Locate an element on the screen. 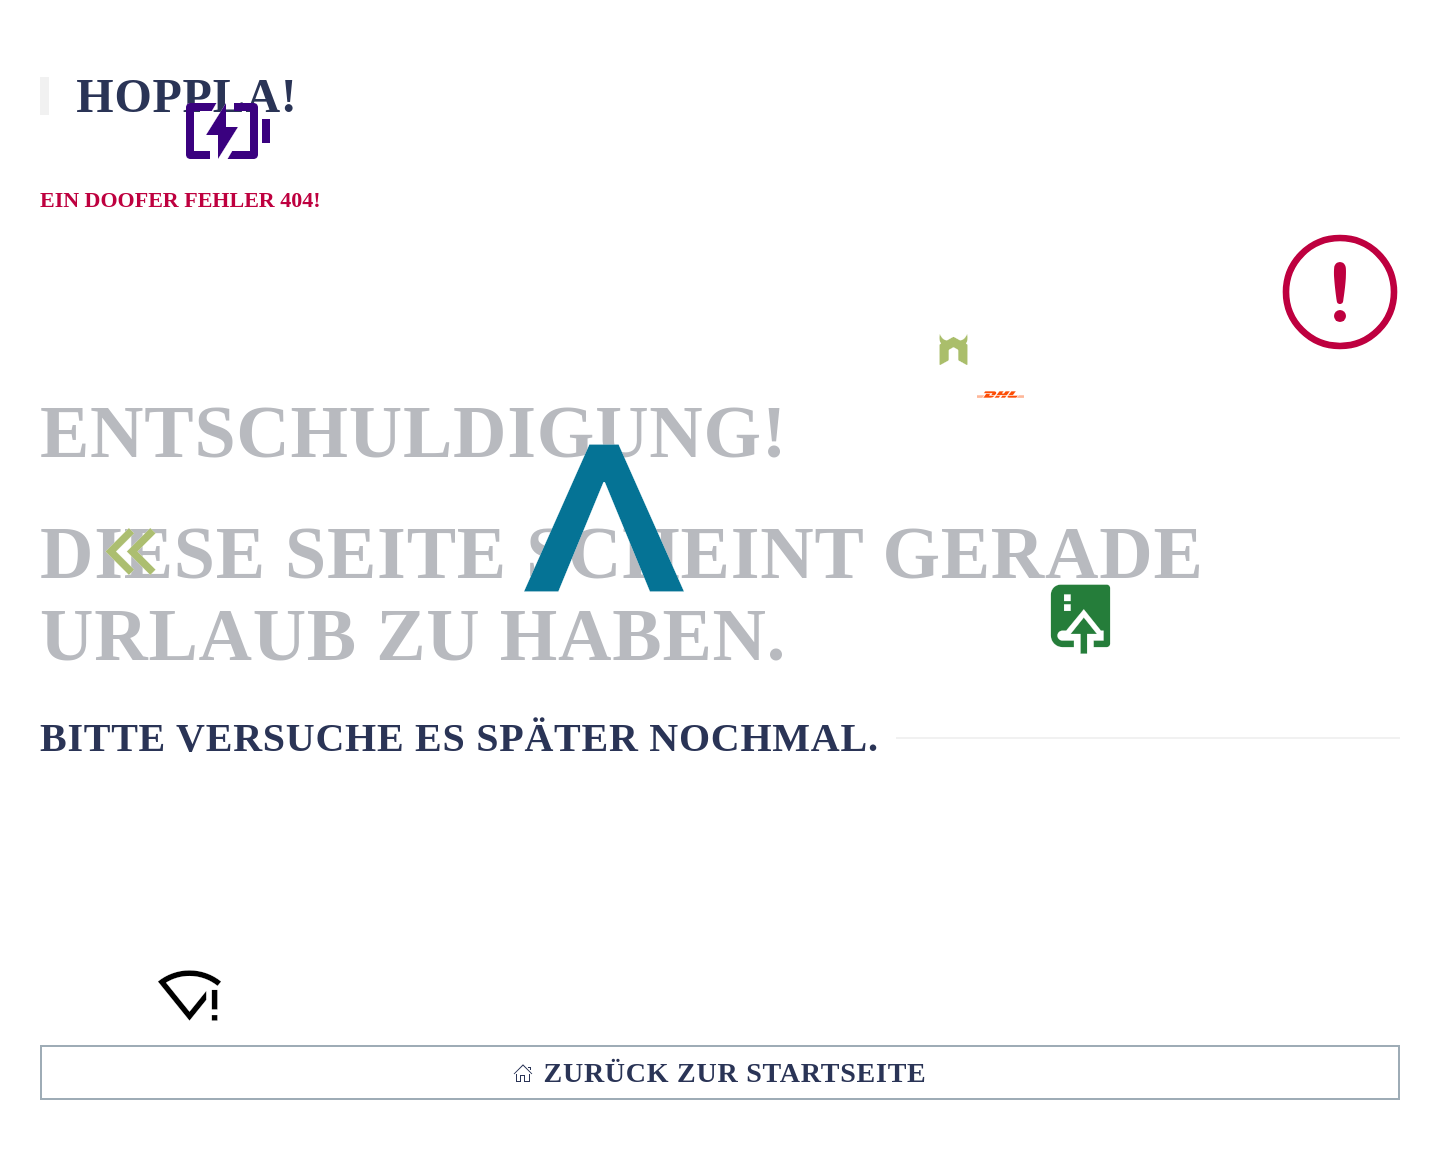  nodemon development tool logo is located at coordinates (953, 349).